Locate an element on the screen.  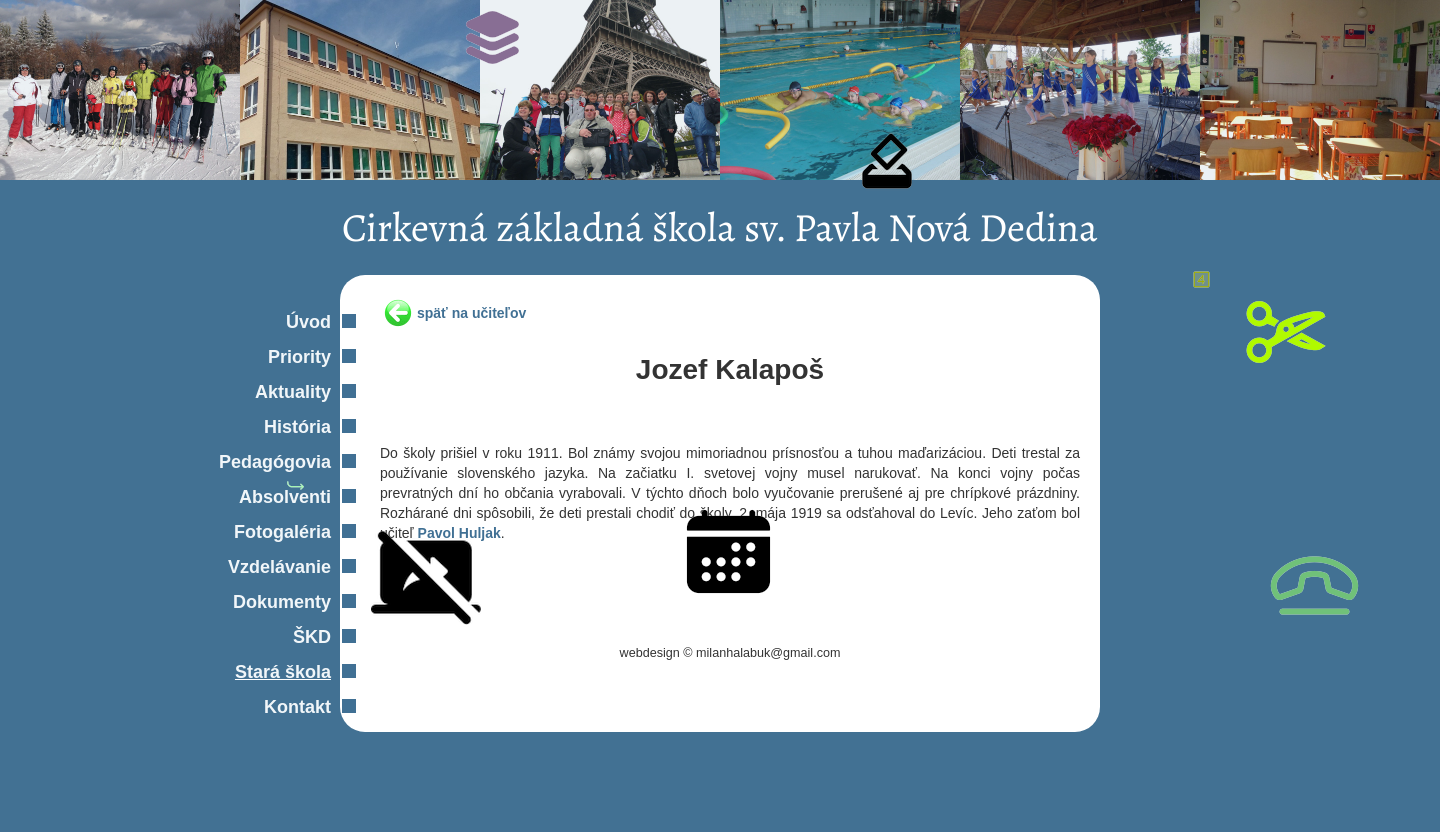
view or manage layers is located at coordinates (492, 37).